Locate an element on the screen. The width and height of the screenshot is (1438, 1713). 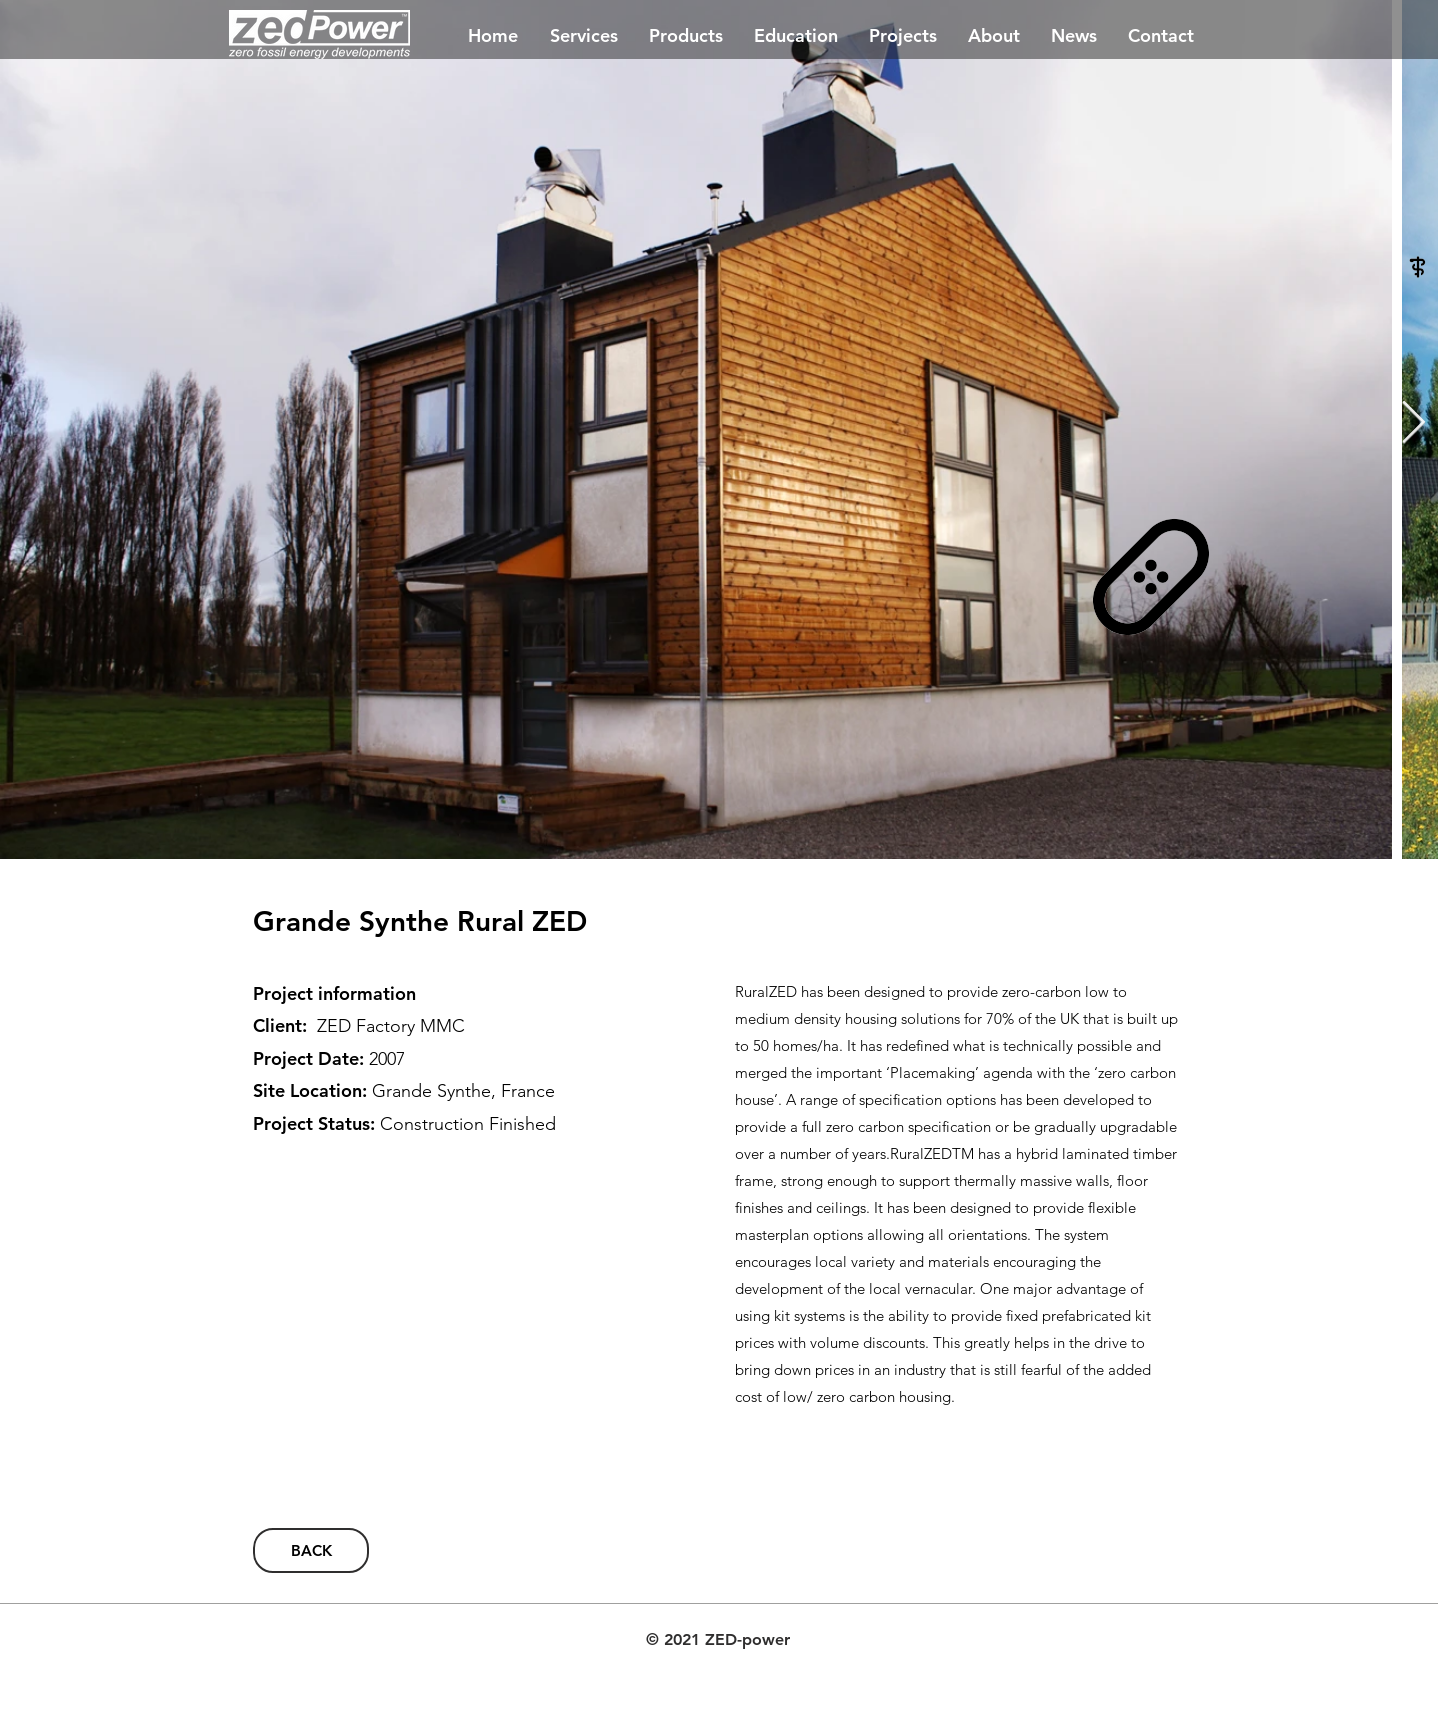
access health or medical settings is located at coordinates (1151, 577).